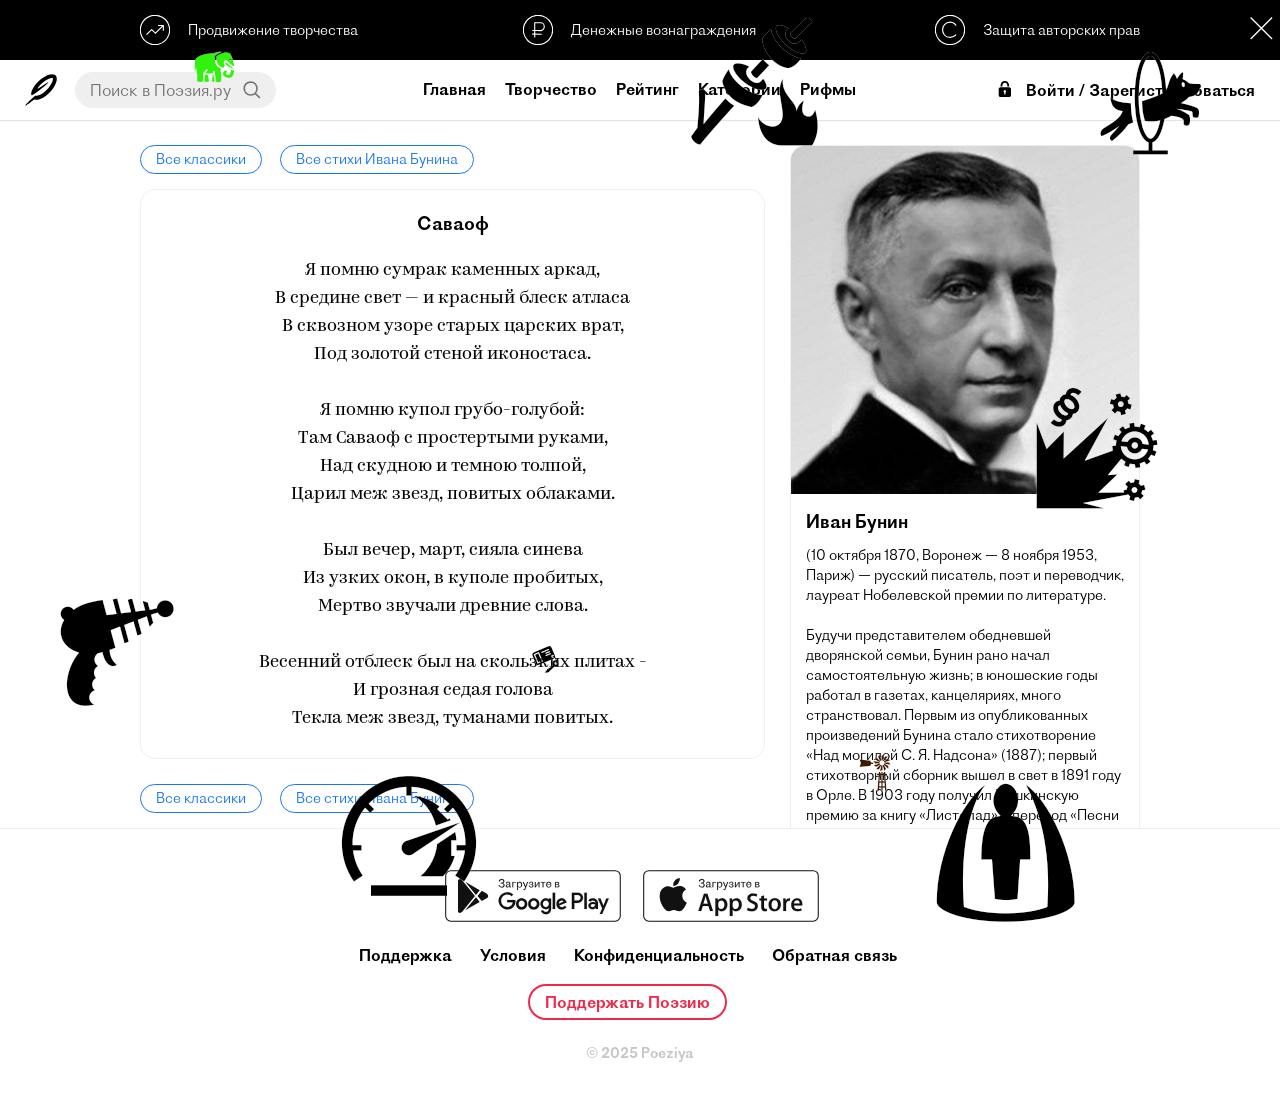 Image resolution: width=1280 pixels, height=1111 pixels. What do you see at coordinates (545, 659) in the screenshot?
I see `access room or door with keycard` at bounding box center [545, 659].